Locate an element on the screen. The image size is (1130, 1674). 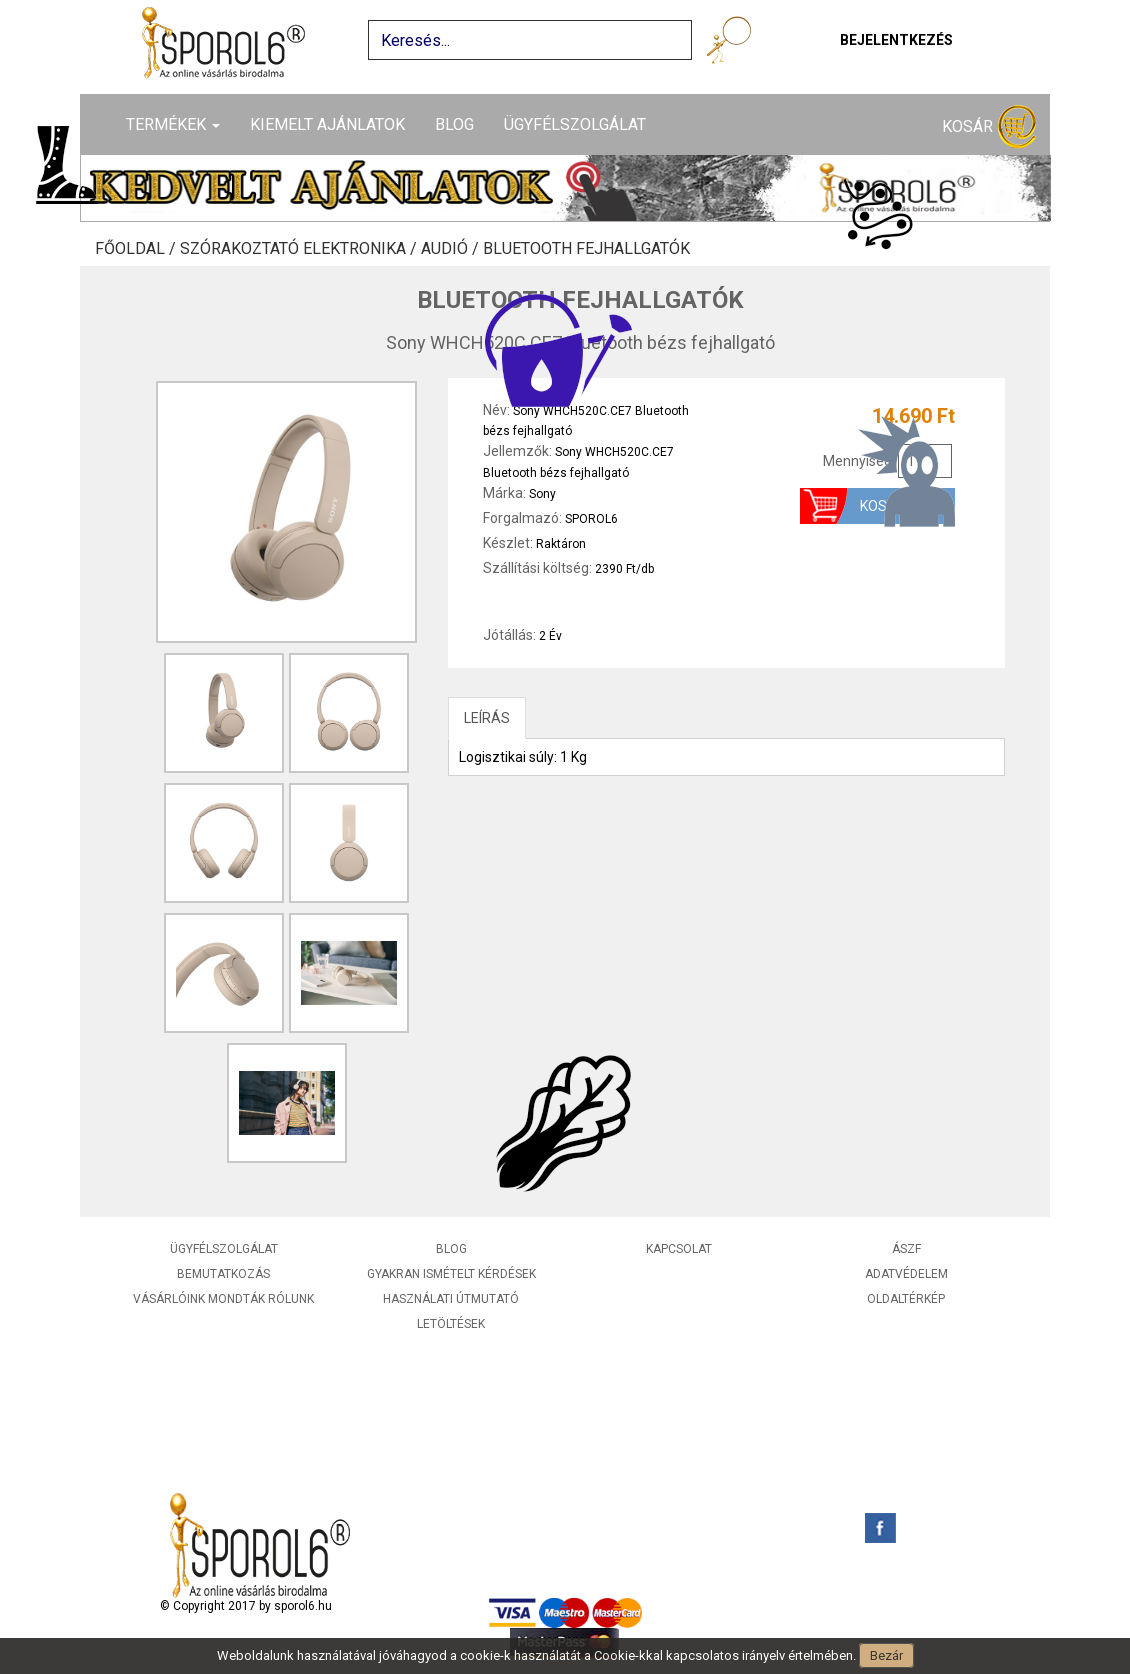
water plants or crops in a gardening game is located at coordinates (558, 350).